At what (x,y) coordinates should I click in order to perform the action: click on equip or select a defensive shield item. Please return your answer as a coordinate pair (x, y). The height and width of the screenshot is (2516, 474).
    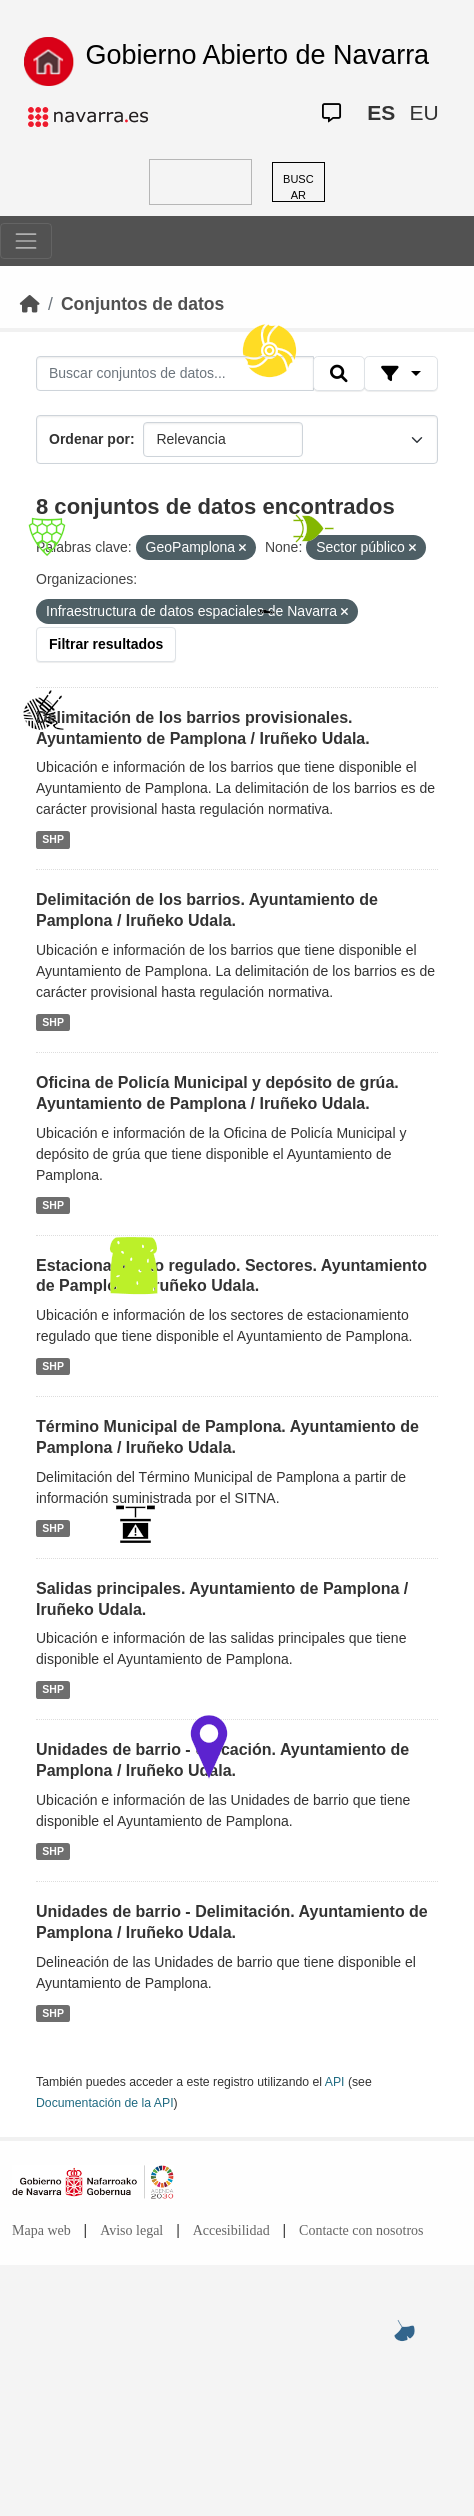
    Looking at the image, I should click on (47, 537).